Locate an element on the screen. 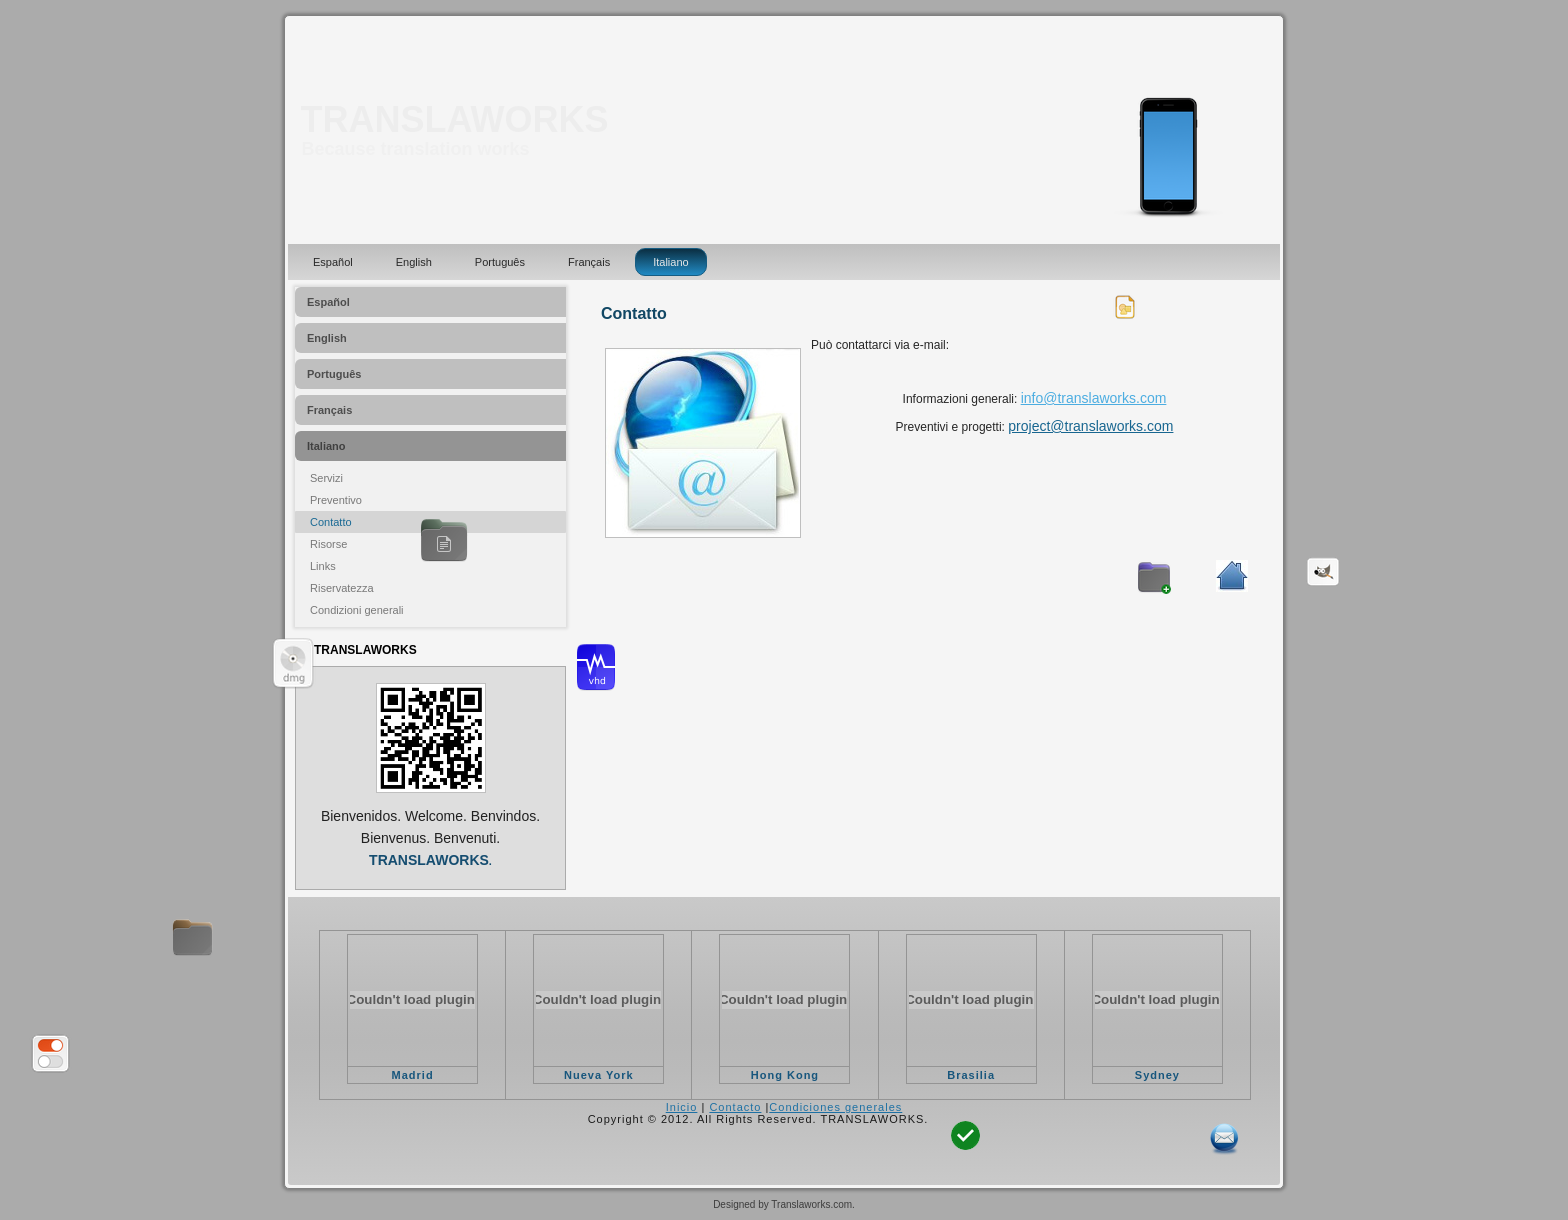 Image resolution: width=1568 pixels, height=1220 pixels. open or mount a macOS disk image file is located at coordinates (293, 663).